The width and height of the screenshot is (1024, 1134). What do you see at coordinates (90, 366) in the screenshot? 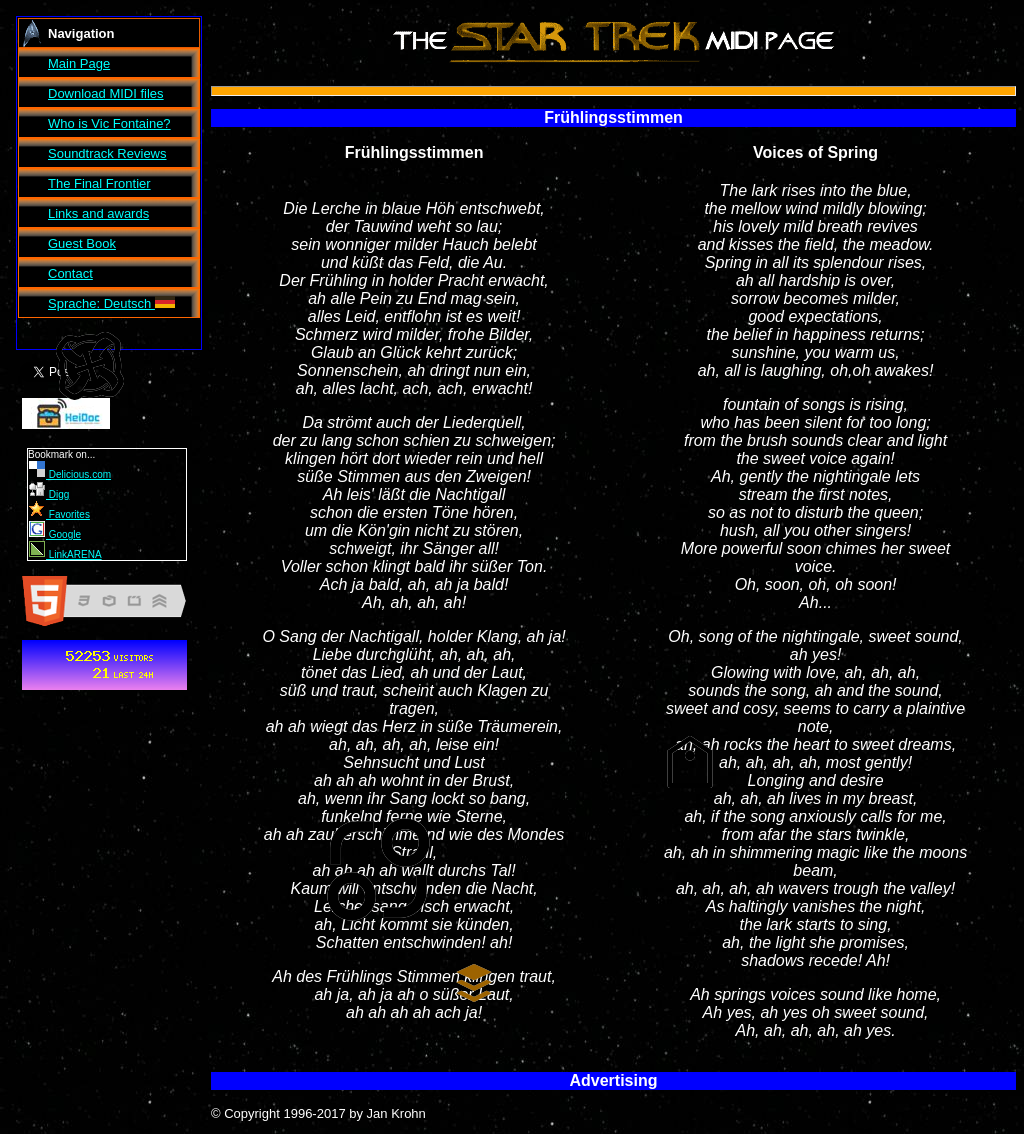
I see `visit Nexus Mods website` at bounding box center [90, 366].